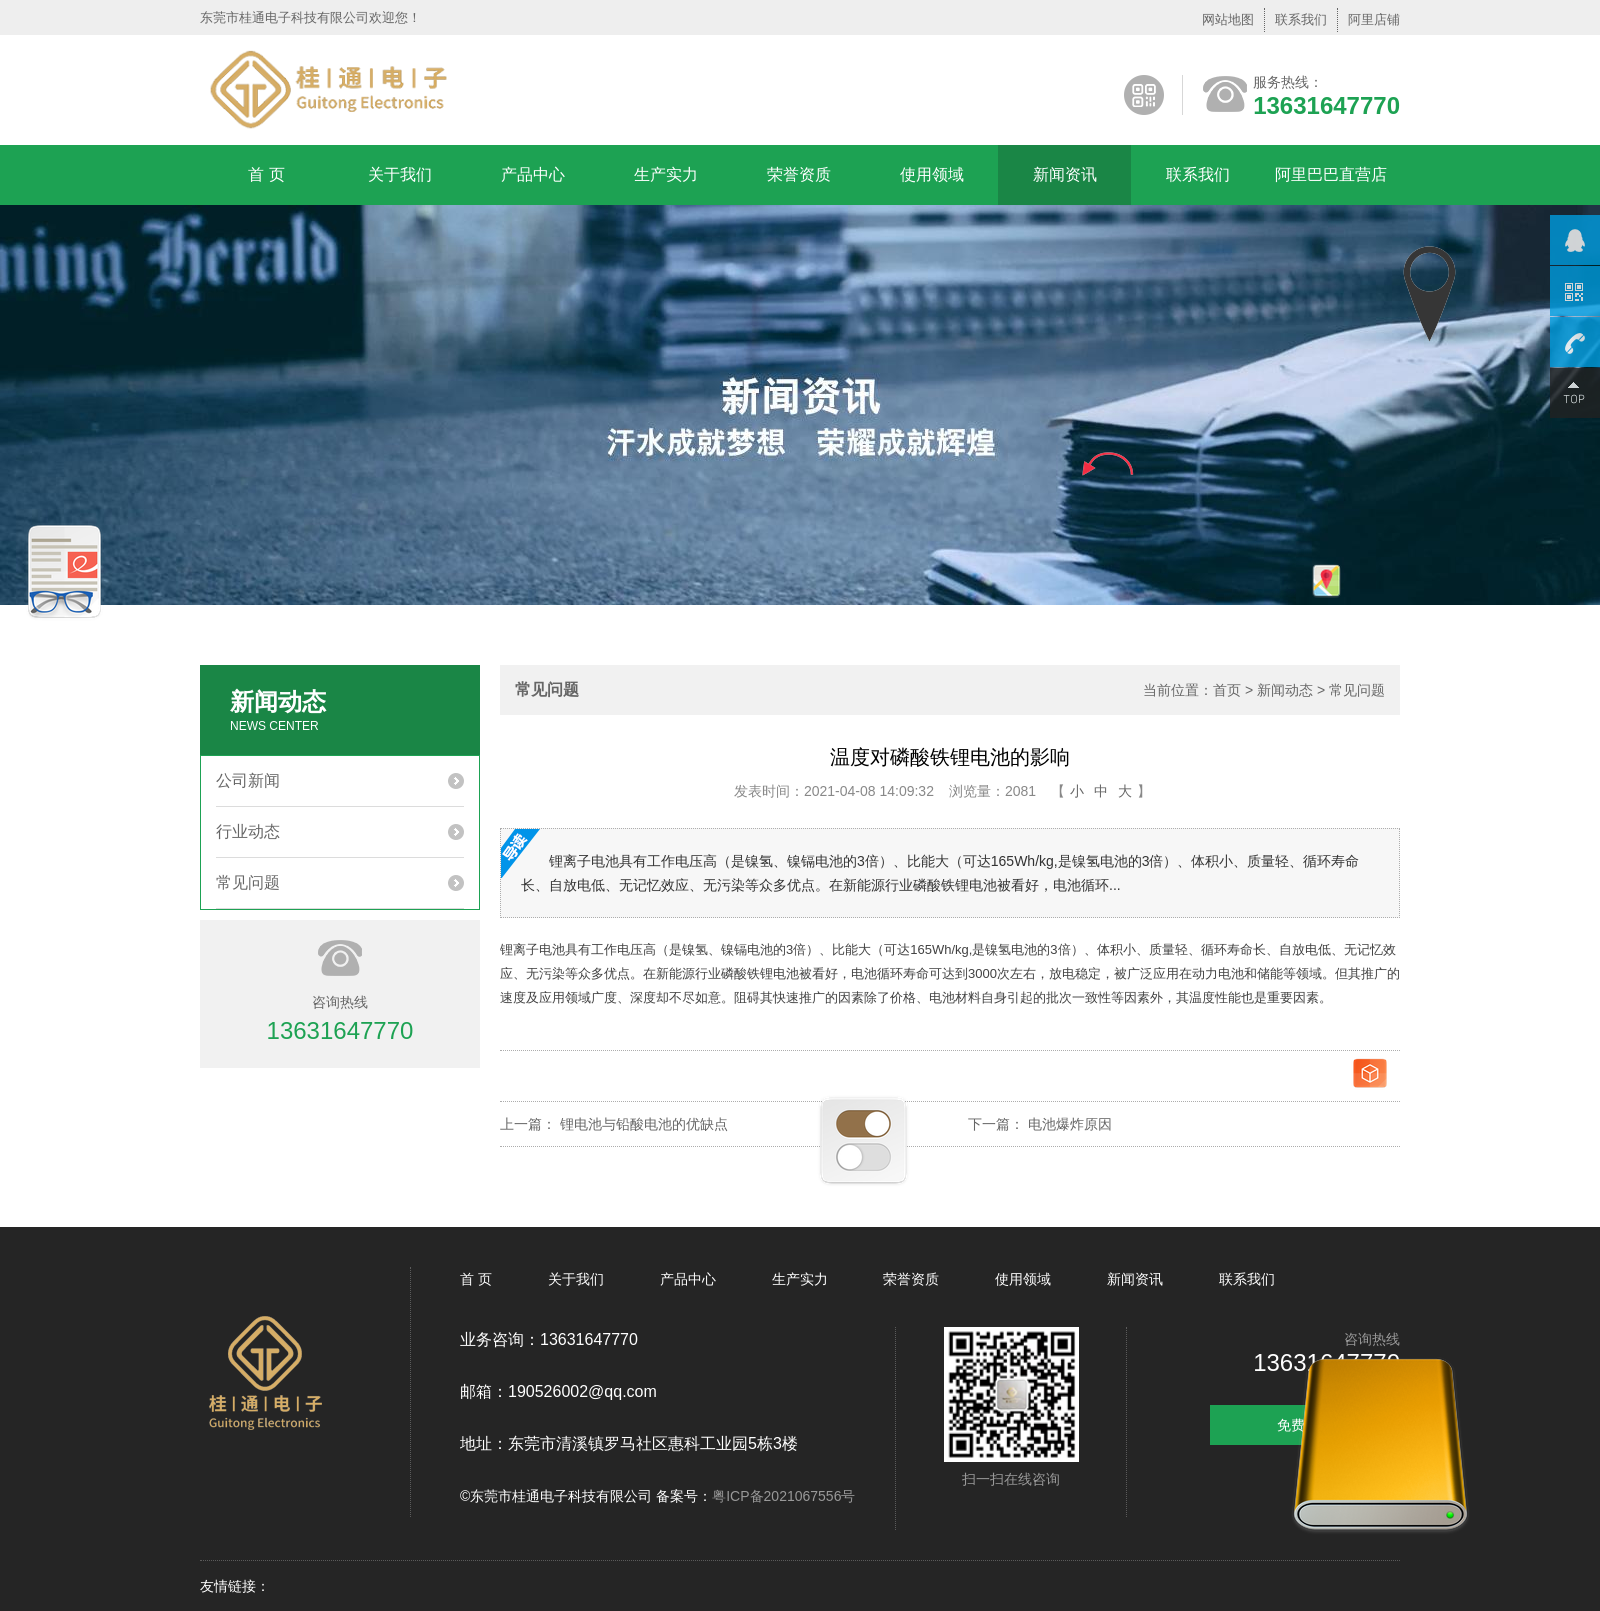  Describe the element at coordinates (64, 571) in the screenshot. I see `open evince document viewer` at that location.